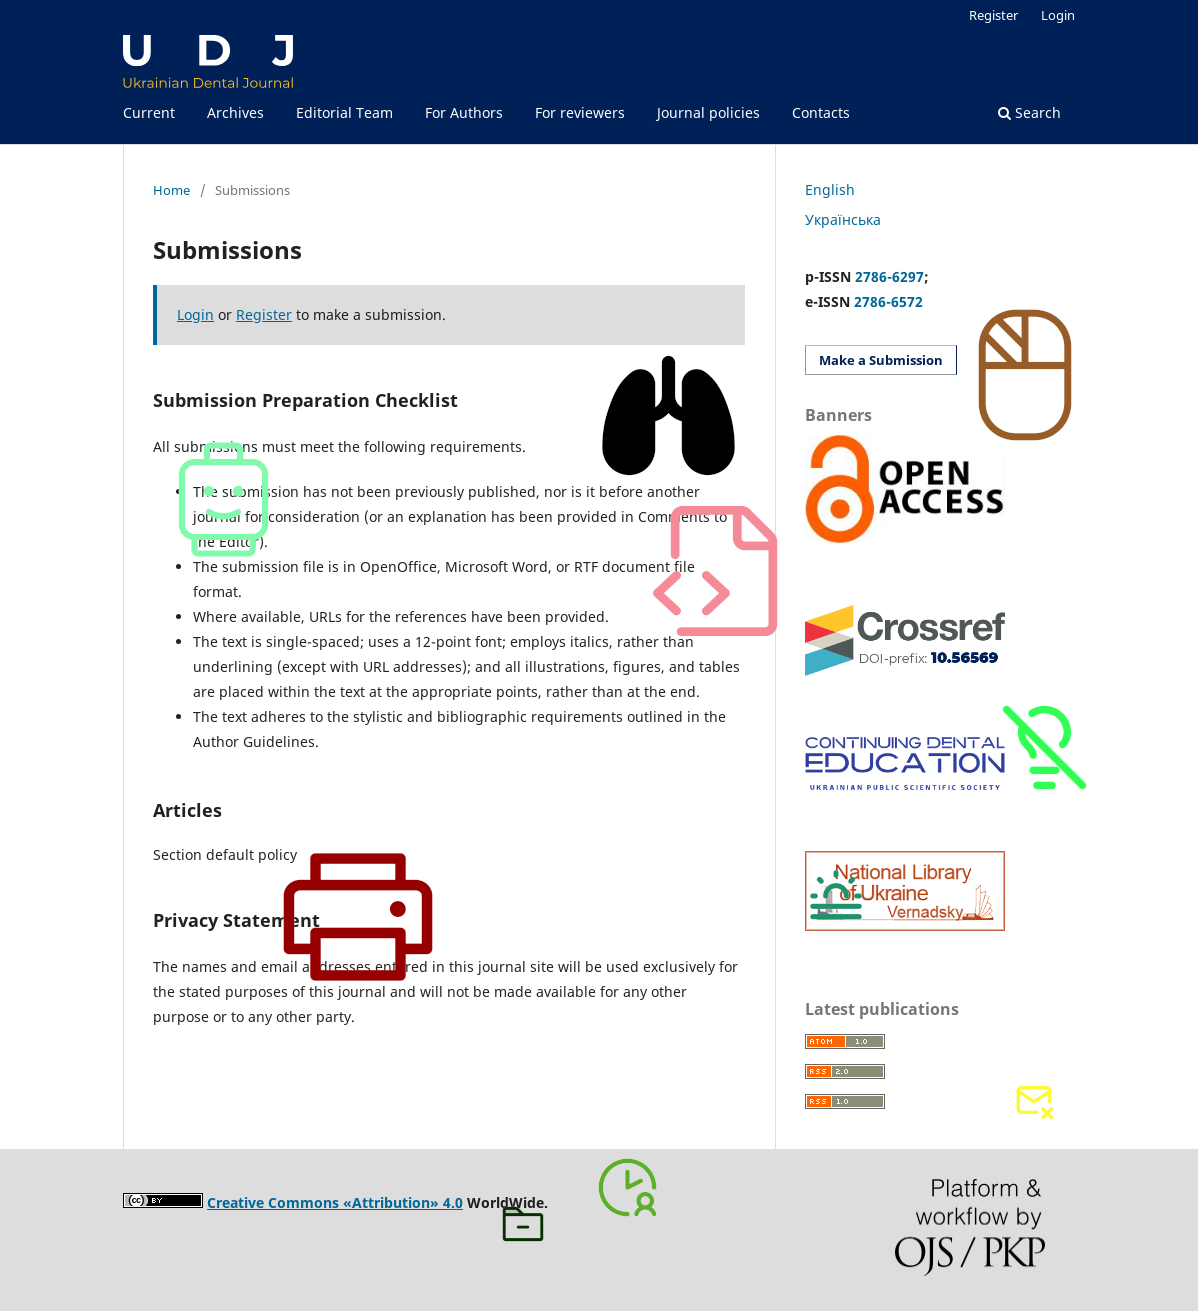  What do you see at coordinates (523, 1224) in the screenshot?
I see `remove a folder from your files` at bounding box center [523, 1224].